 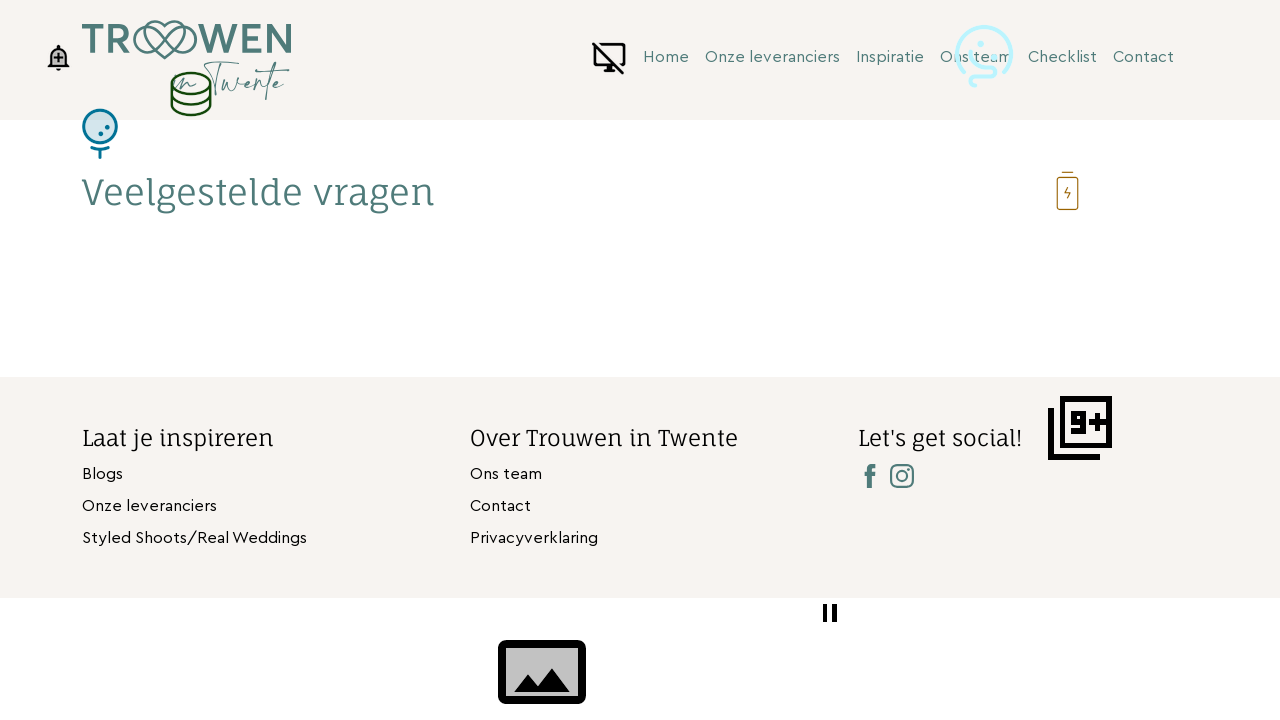 I want to click on view panorama or landscape photos, so click(x=542, y=672).